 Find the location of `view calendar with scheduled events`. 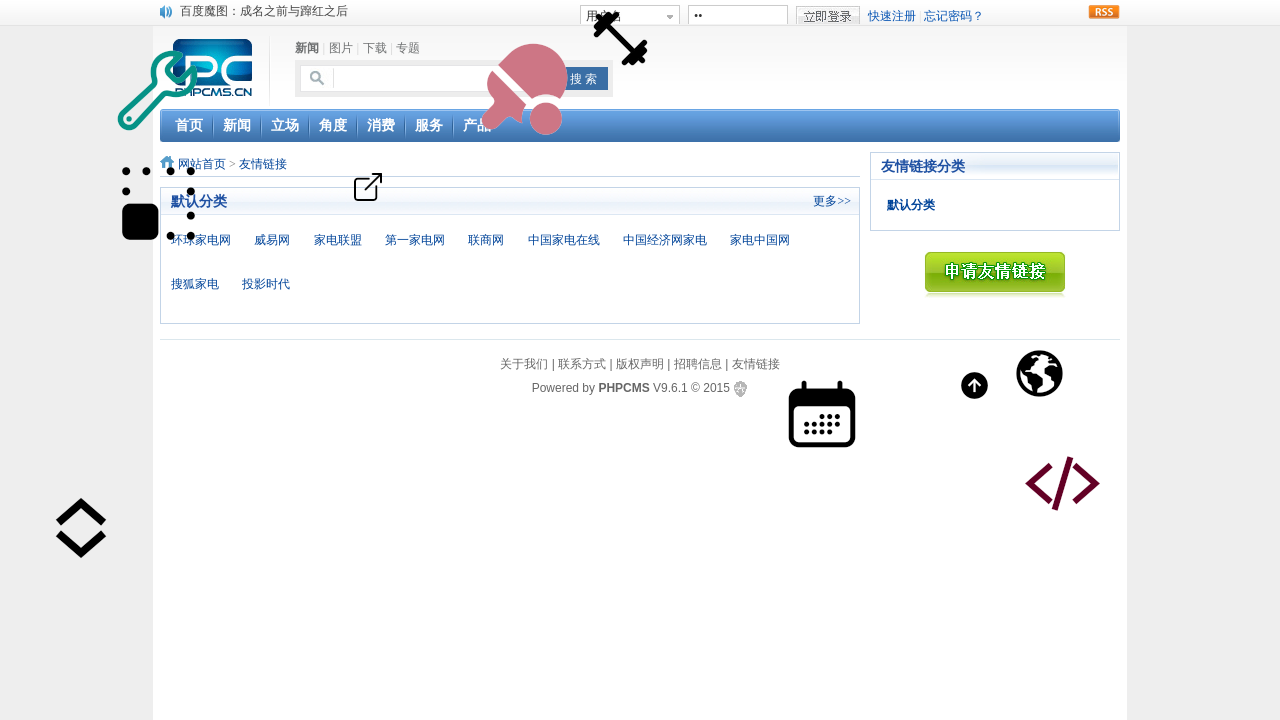

view calendar with scheduled events is located at coordinates (822, 414).